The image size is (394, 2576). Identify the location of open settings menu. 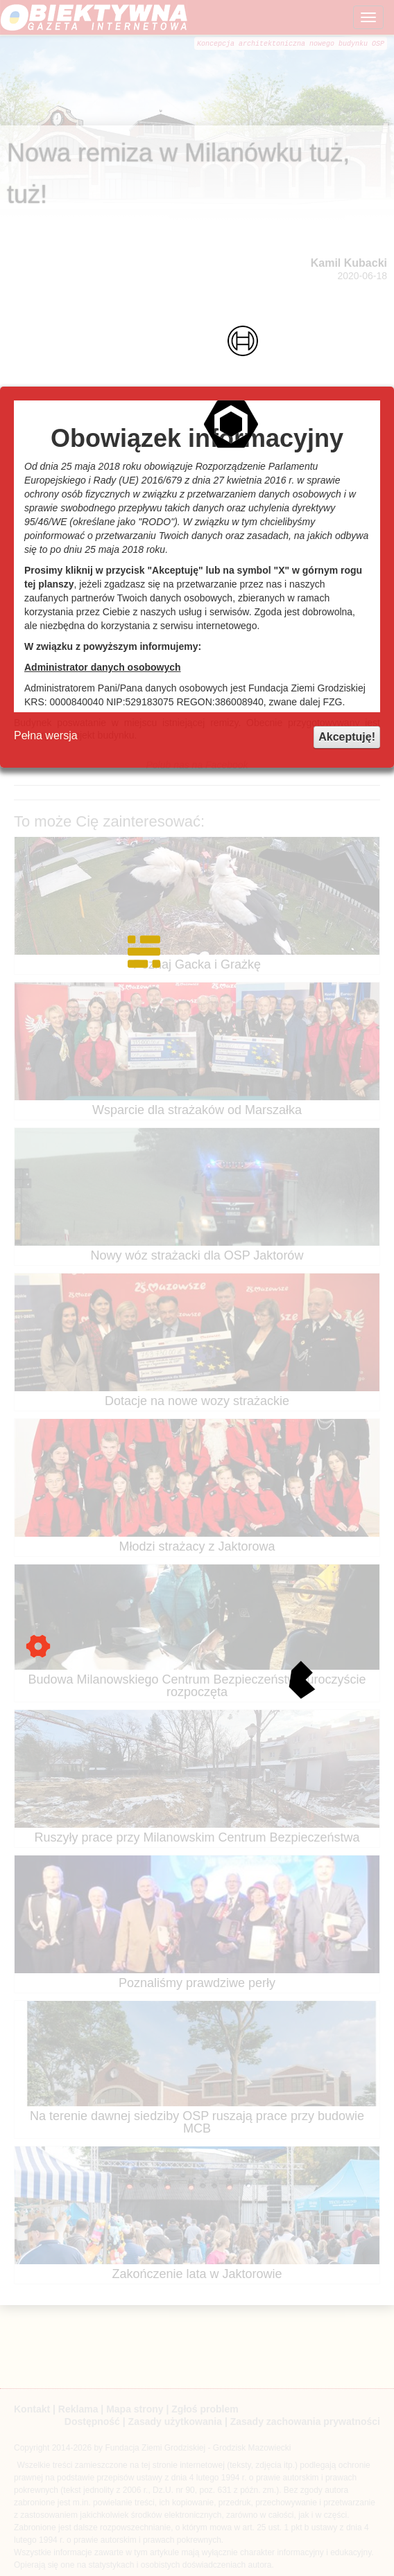
(38, 1646).